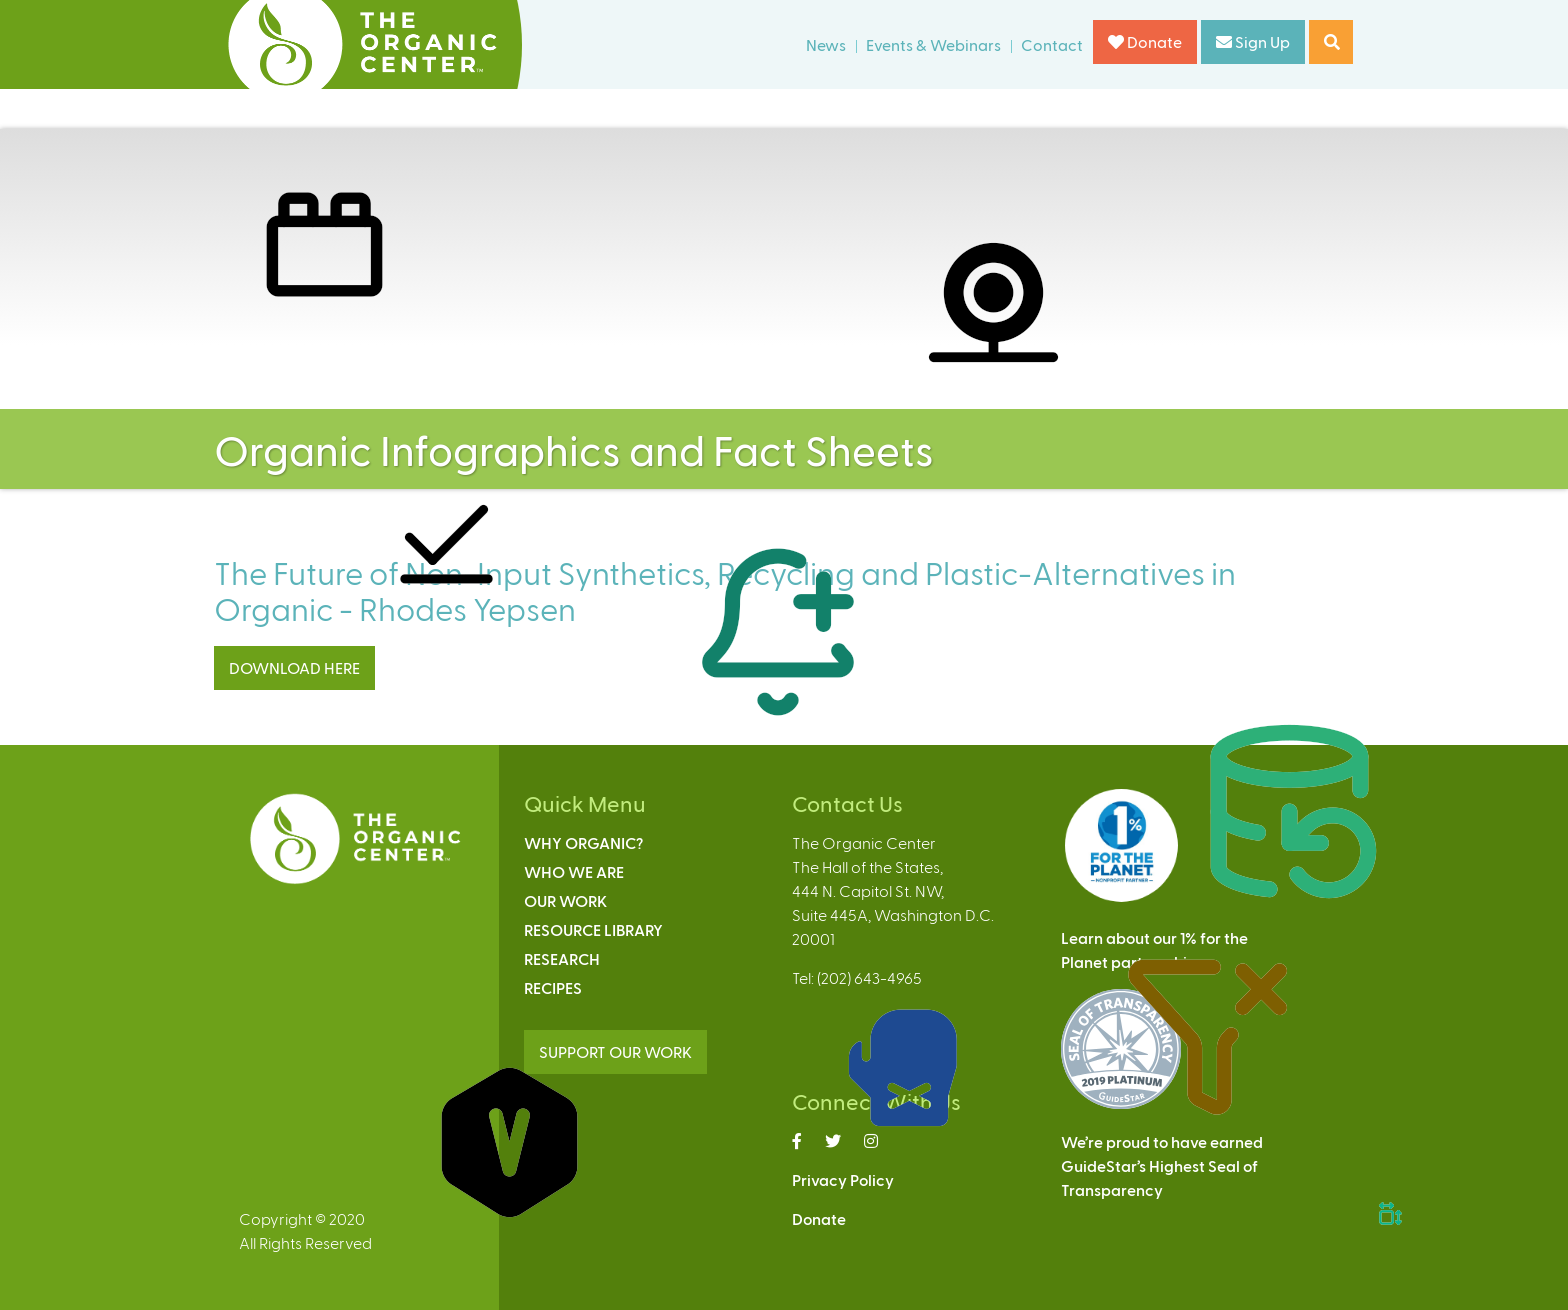 The height and width of the screenshot is (1310, 1568). I want to click on restore database from backup, so click(1289, 811).